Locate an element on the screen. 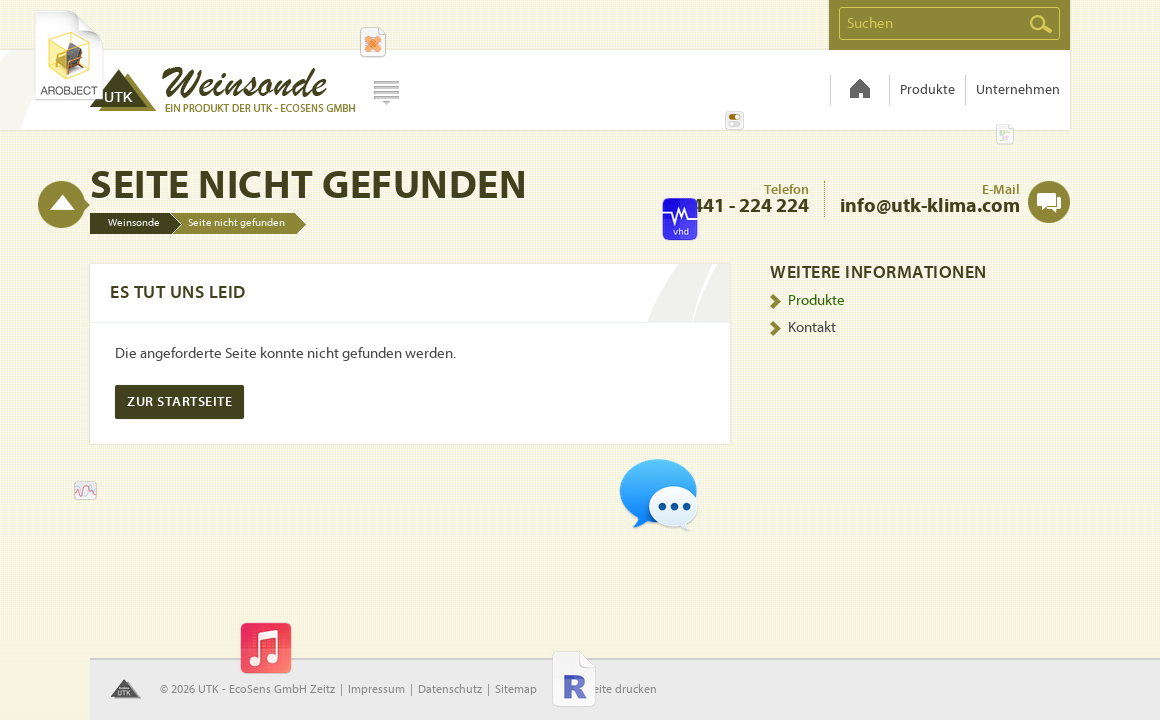  open an augmented reality file or object is located at coordinates (69, 57).